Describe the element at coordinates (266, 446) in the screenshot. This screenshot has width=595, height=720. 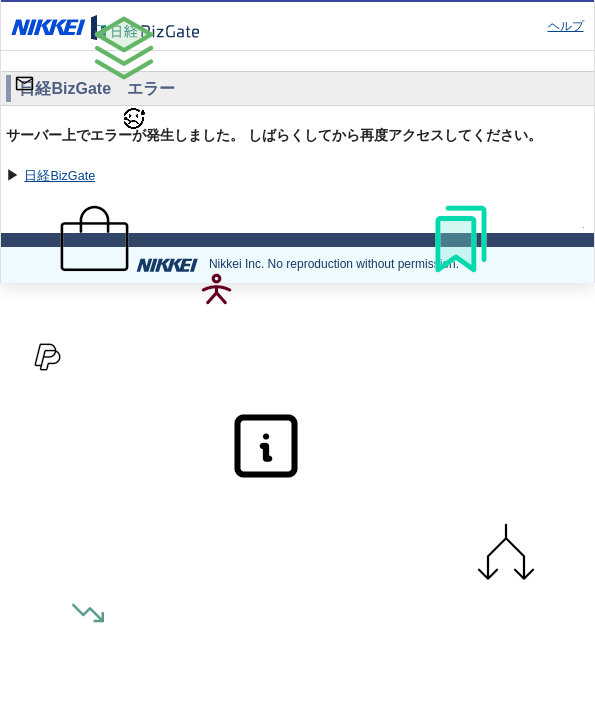
I see `view more information or details` at that location.